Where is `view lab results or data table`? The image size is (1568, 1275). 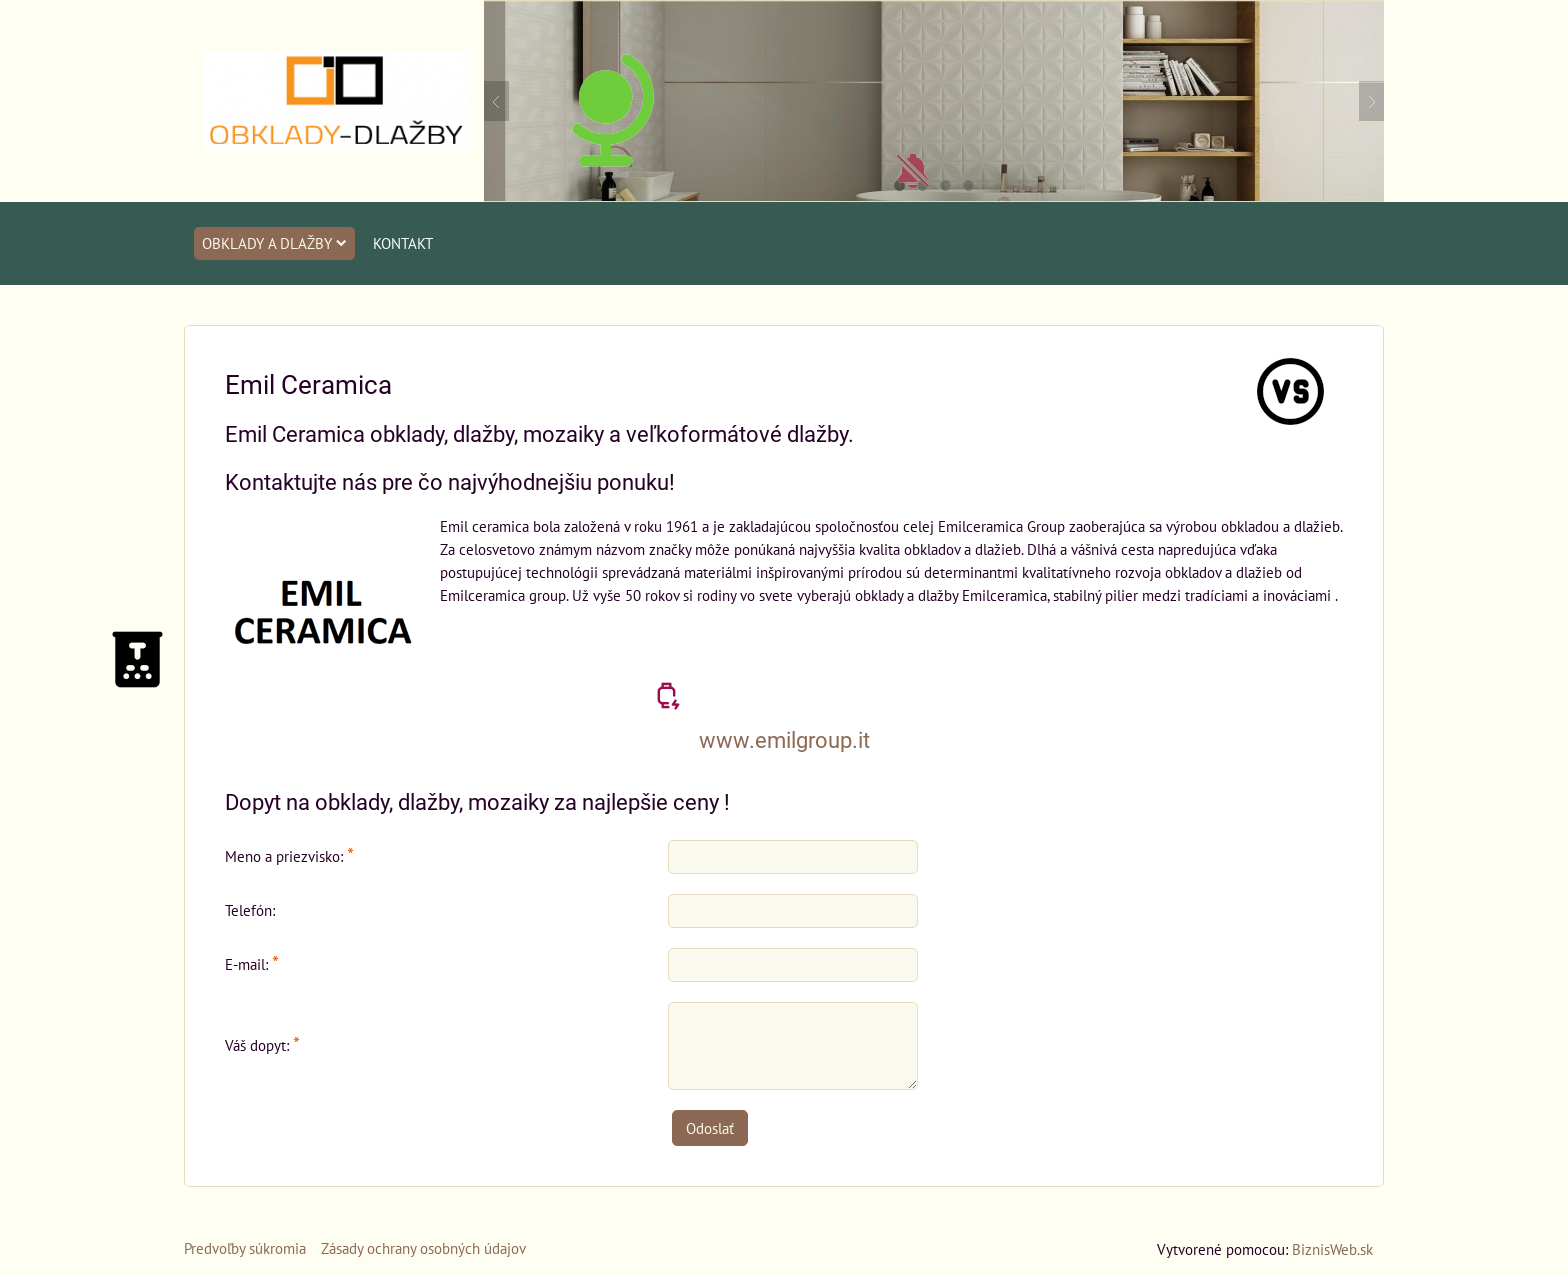 view lab results or data table is located at coordinates (137, 659).